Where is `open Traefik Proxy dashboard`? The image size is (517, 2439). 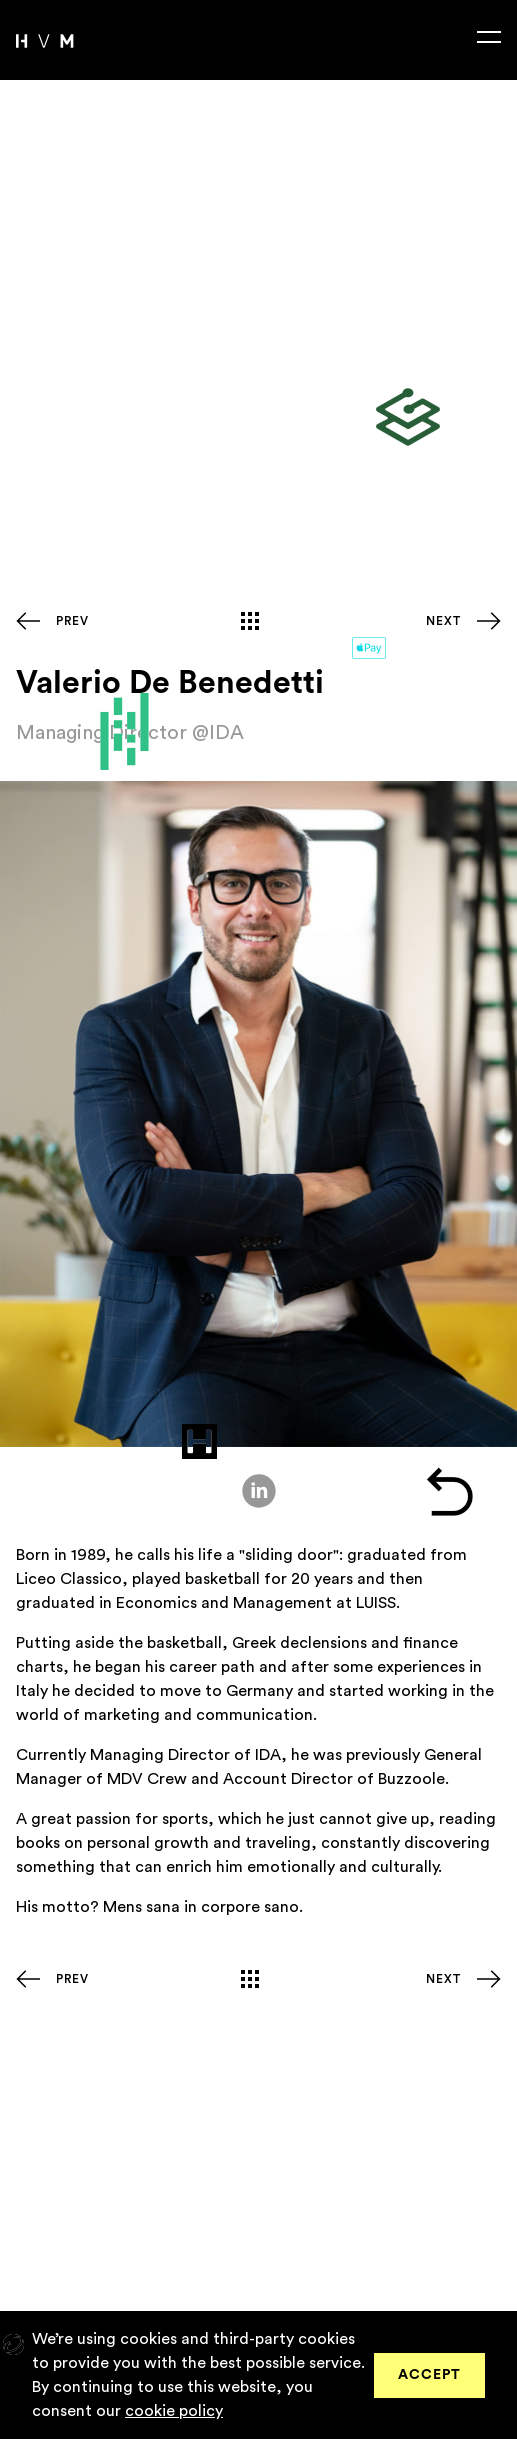
open Traefik Proxy dashboard is located at coordinates (408, 417).